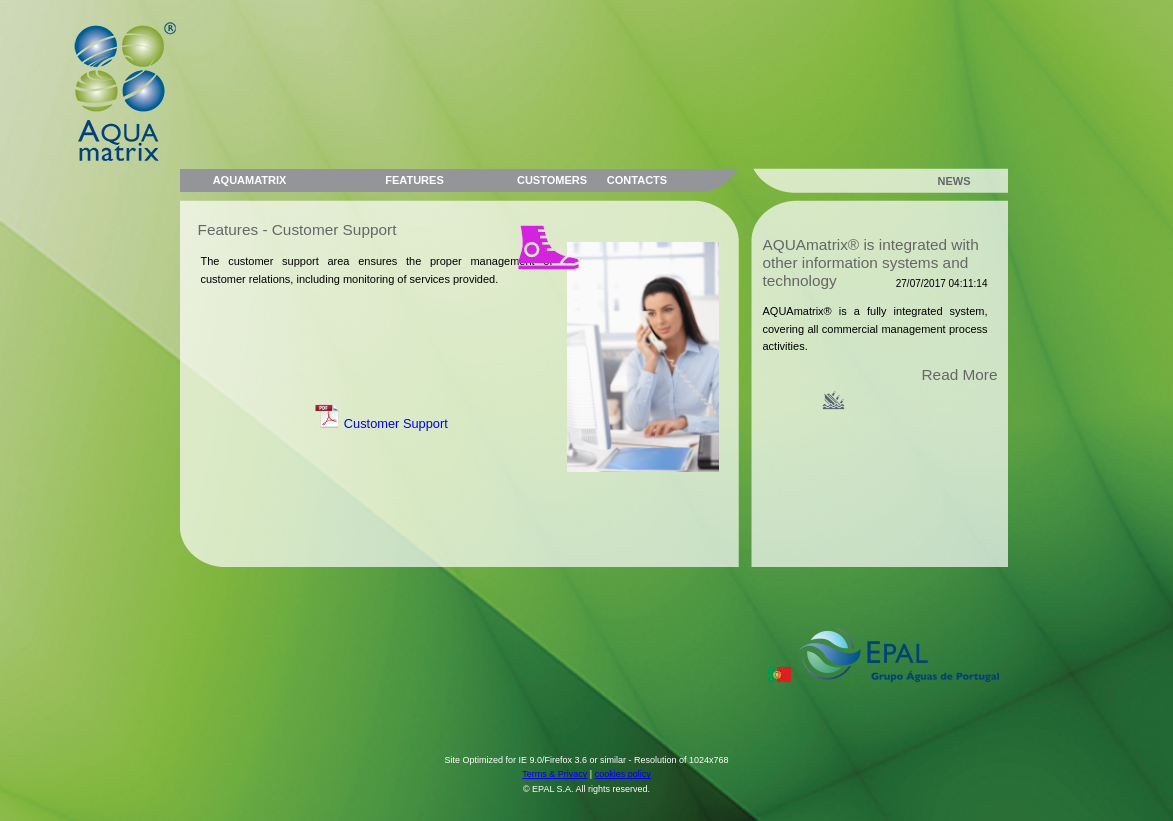 Image resolution: width=1173 pixels, height=821 pixels. I want to click on browse footwear or shoe products, so click(548, 247).